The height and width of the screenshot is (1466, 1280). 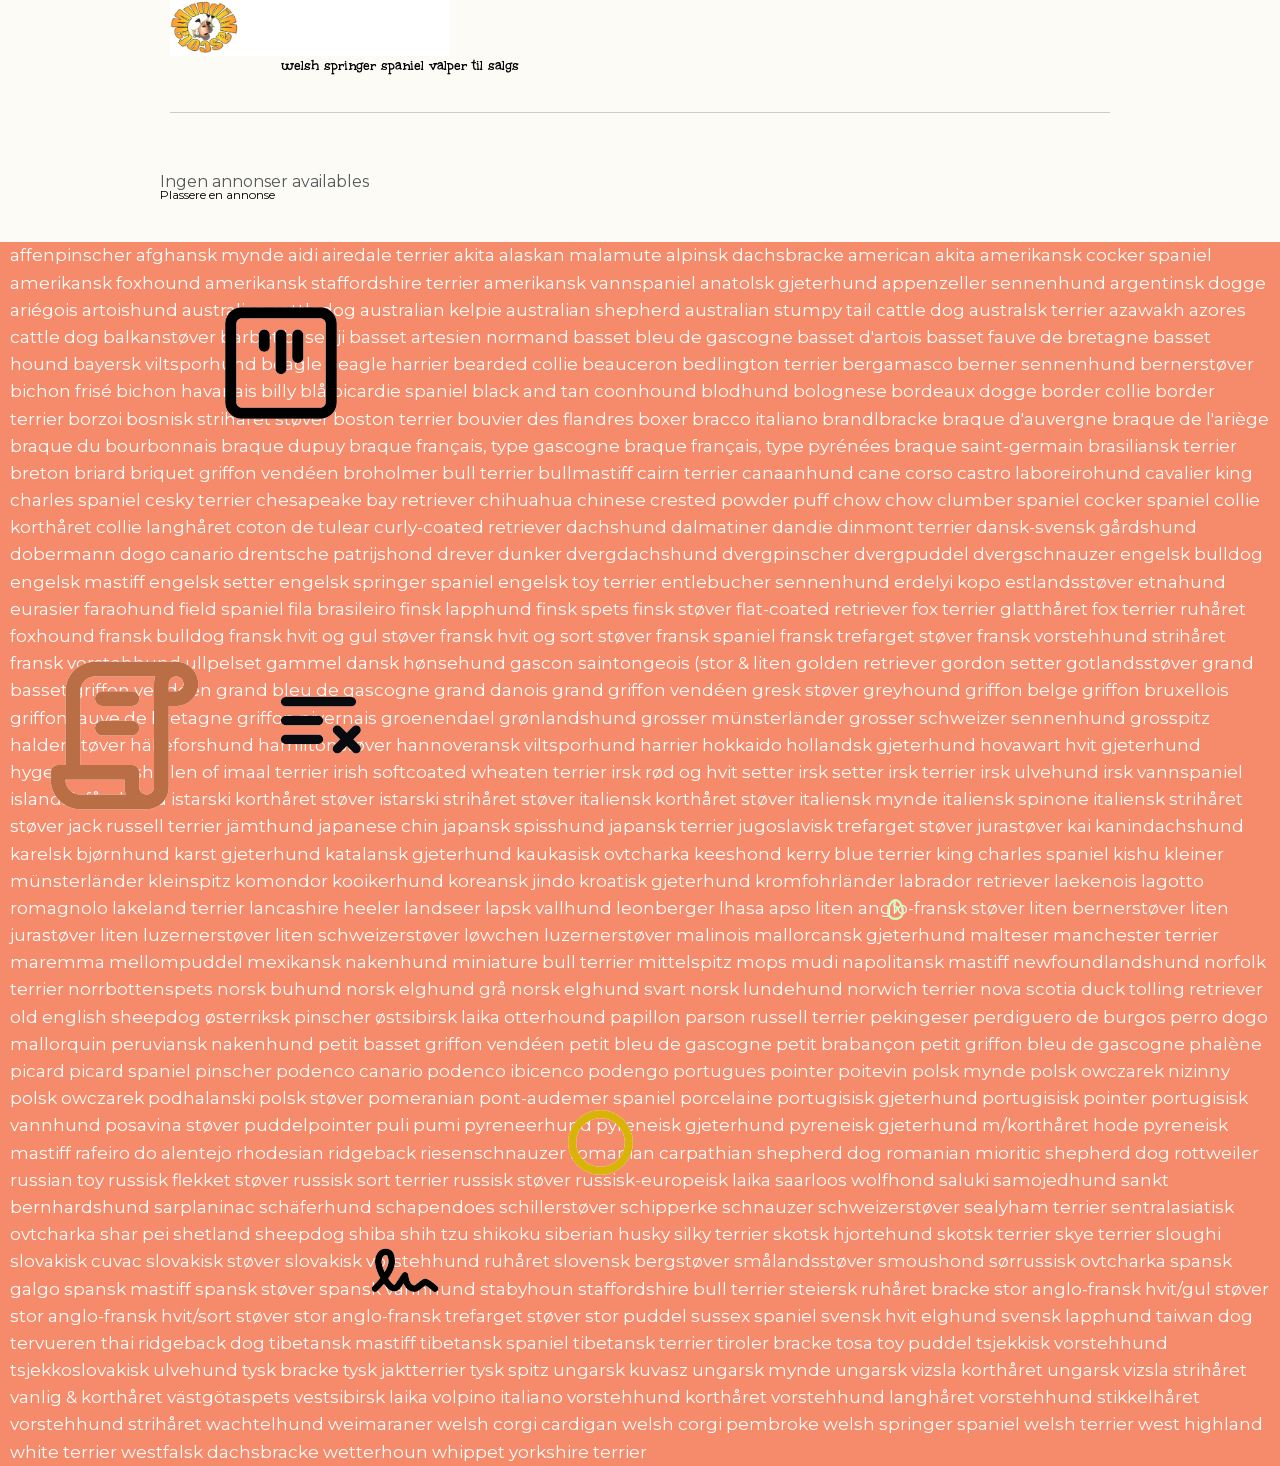 What do you see at coordinates (600, 1142) in the screenshot?
I see `start recording audio or video` at bounding box center [600, 1142].